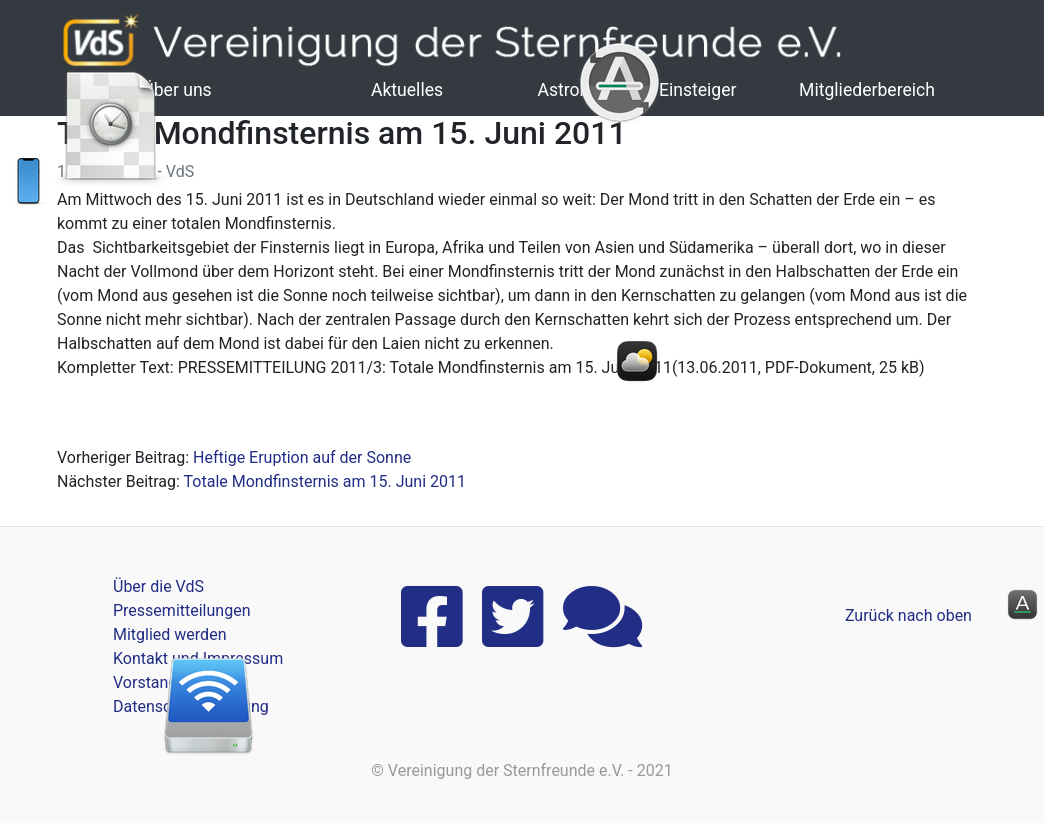 Image resolution: width=1044 pixels, height=823 pixels. Describe the element at coordinates (619, 82) in the screenshot. I see `check for available software updates` at that location.